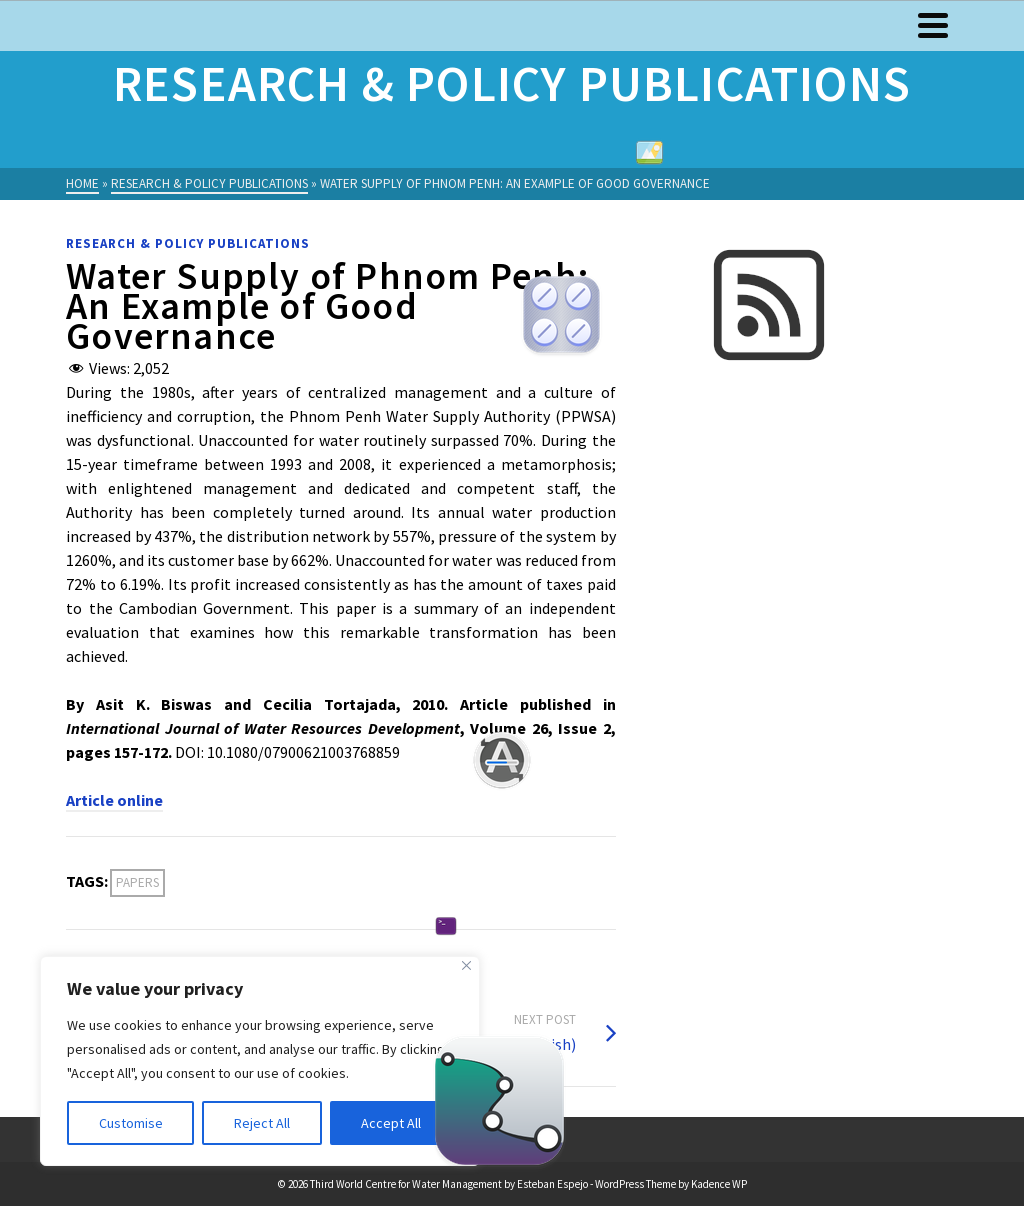 The image size is (1024, 1206). What do you see at coordinates (649, 152) in the screenshot?
I see `open the photo gallery app` at bounding box center [649, 152].